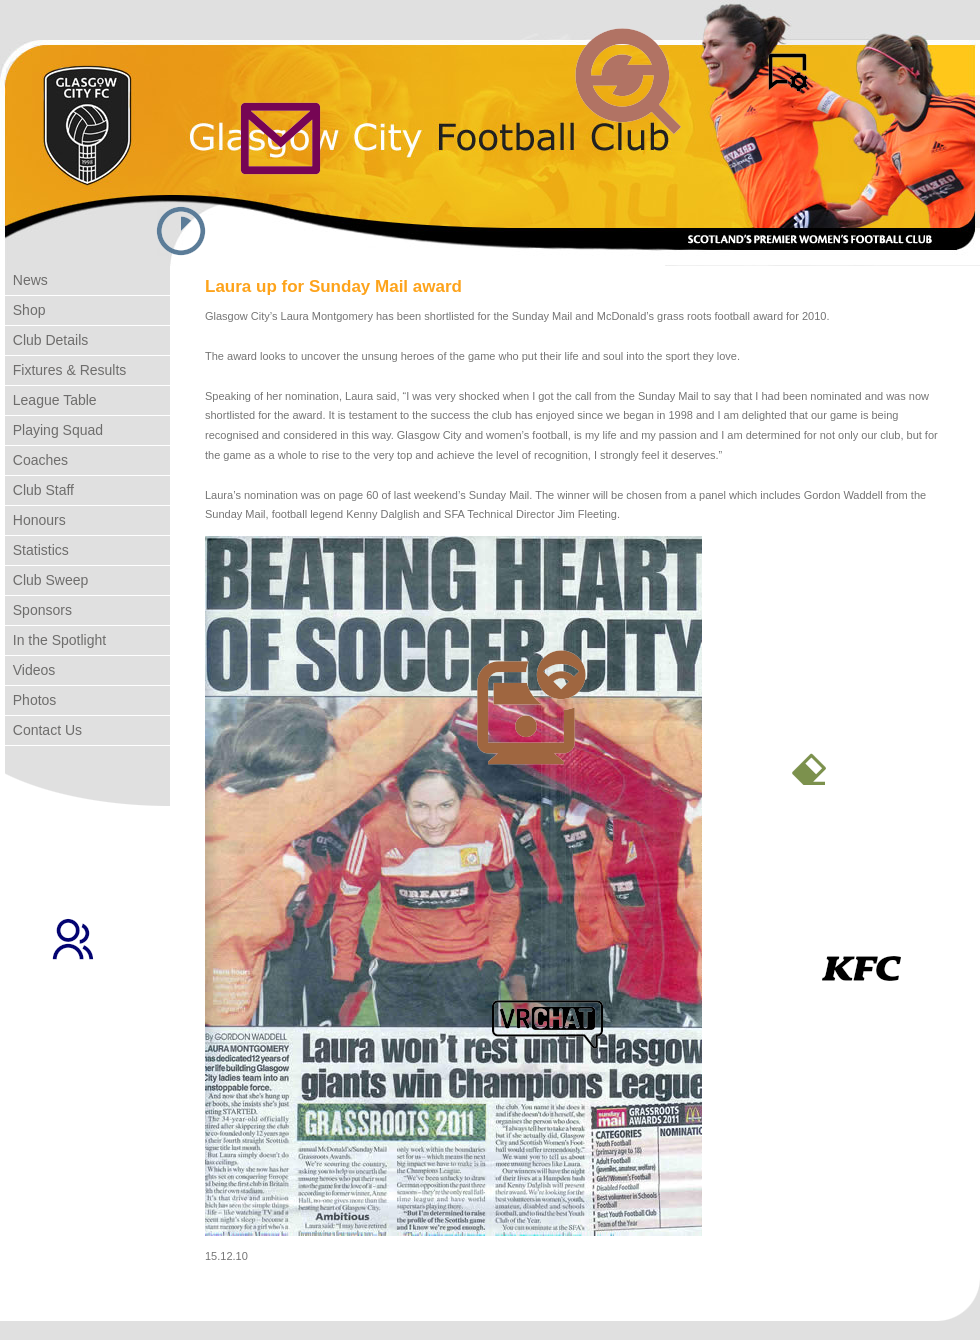 This screenshot has height=1340, width=980. Describe the element at coordinates (861, 968) in the screenshot. I see `KFC brand logo` at that location.